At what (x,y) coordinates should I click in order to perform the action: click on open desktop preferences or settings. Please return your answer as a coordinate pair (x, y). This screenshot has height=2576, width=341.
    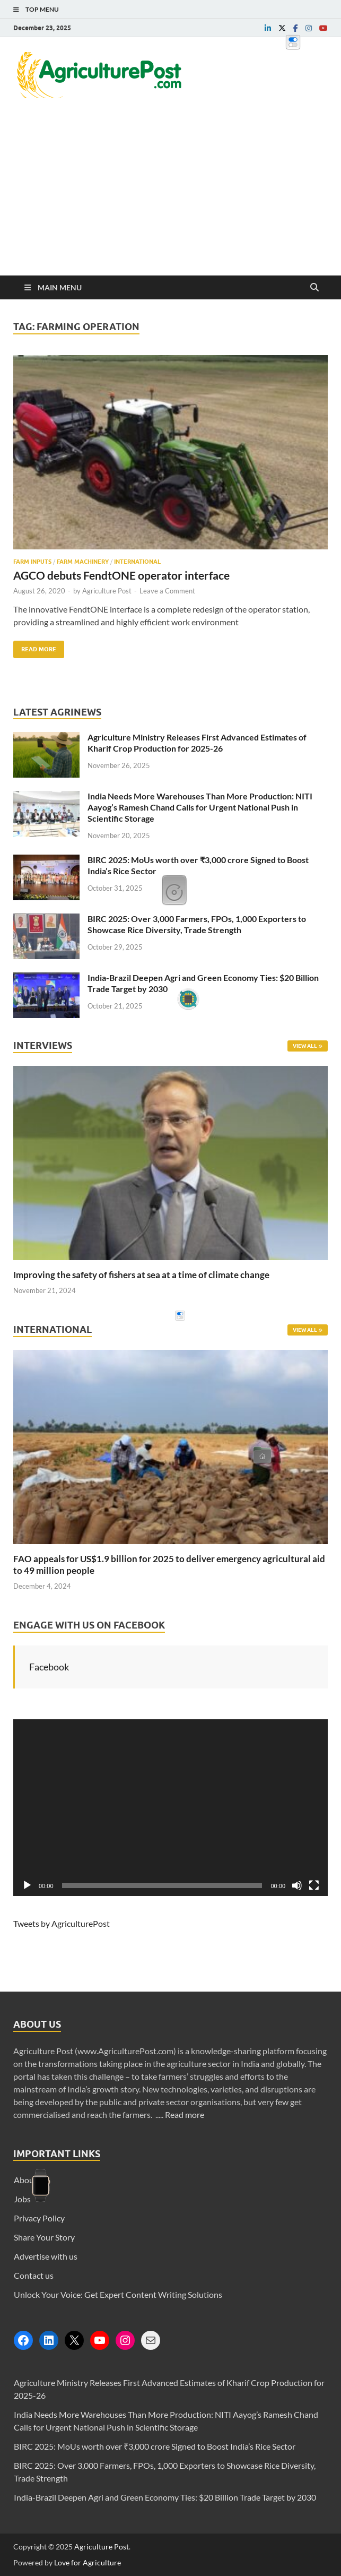
    Looking at the image, I should click on (180, 1315).